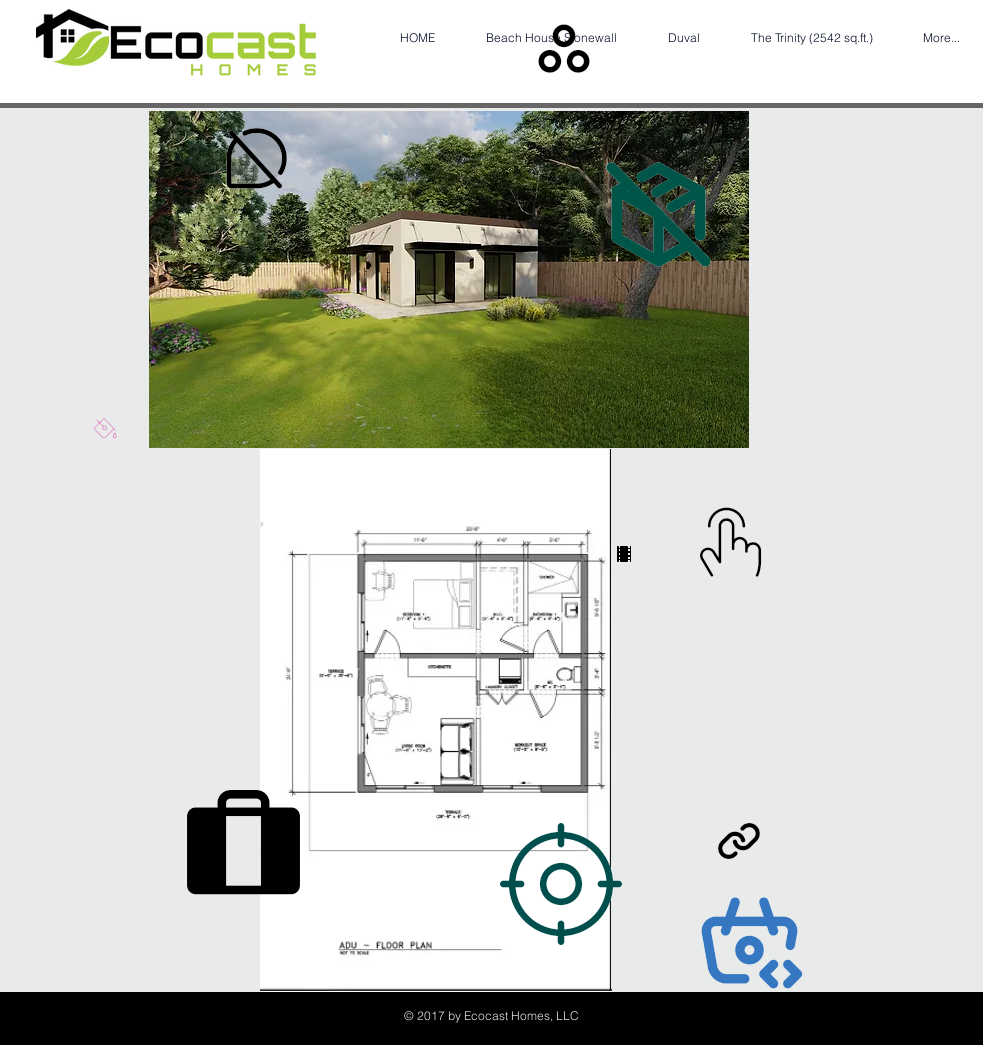  I want to click on access shopping cart API or developer settings, so click(749, 940).